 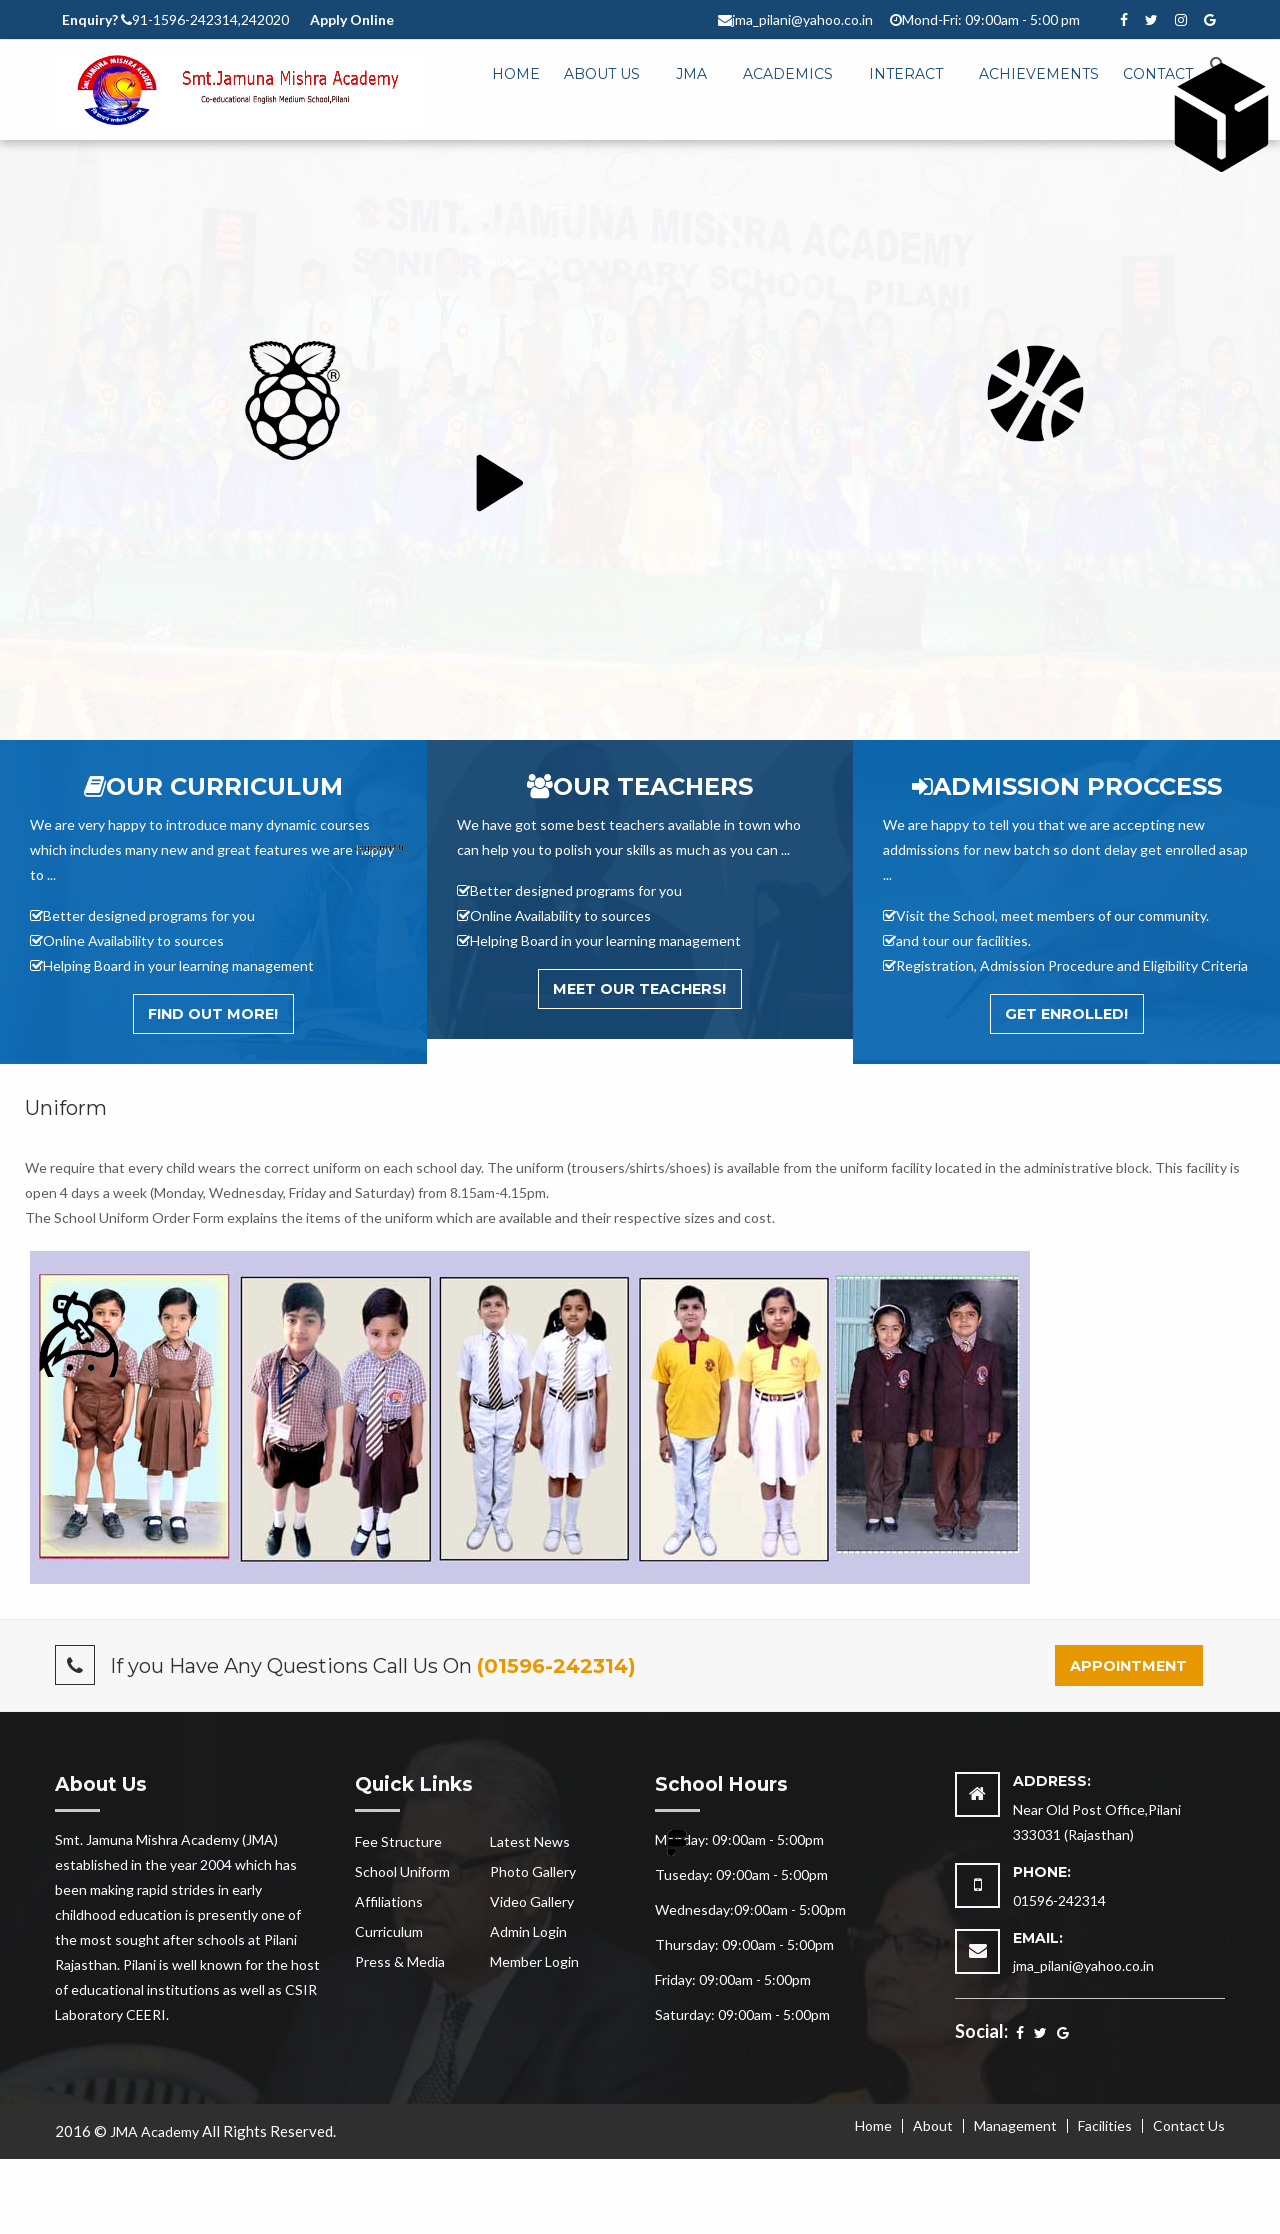 I want to click on appsmith platform logo, so click(x=382, y=848).